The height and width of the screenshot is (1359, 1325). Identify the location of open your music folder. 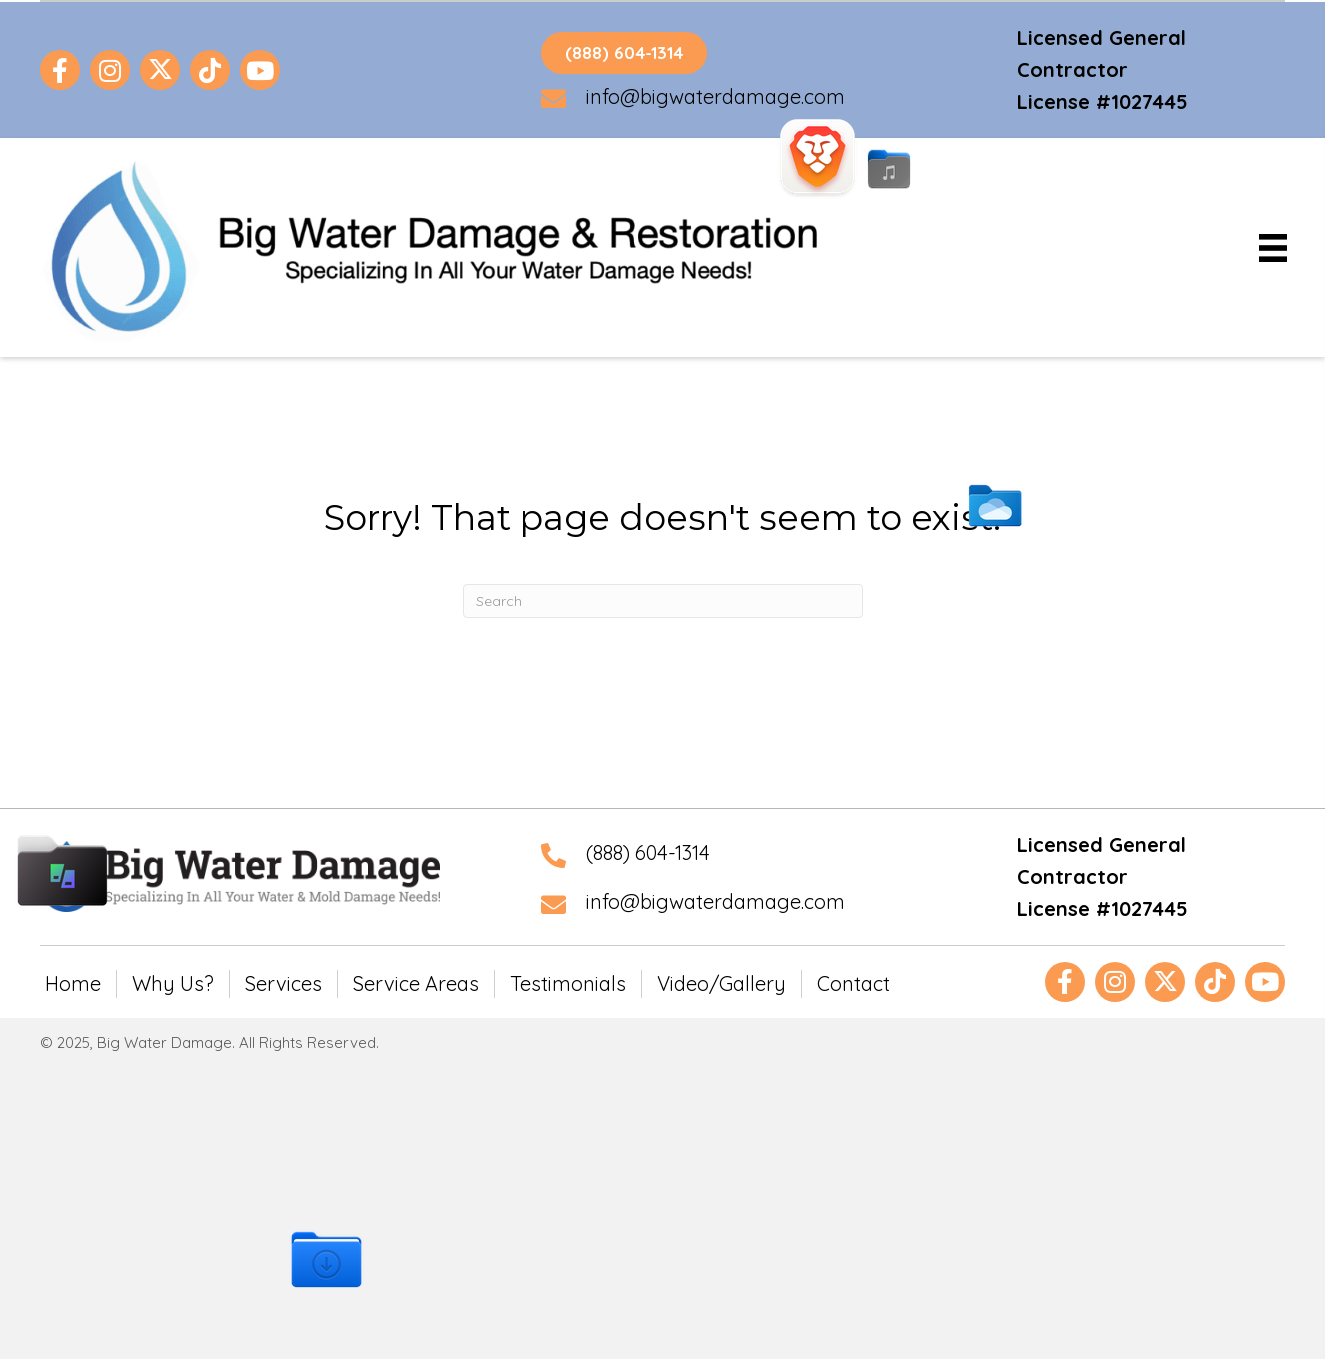
(889, 169).